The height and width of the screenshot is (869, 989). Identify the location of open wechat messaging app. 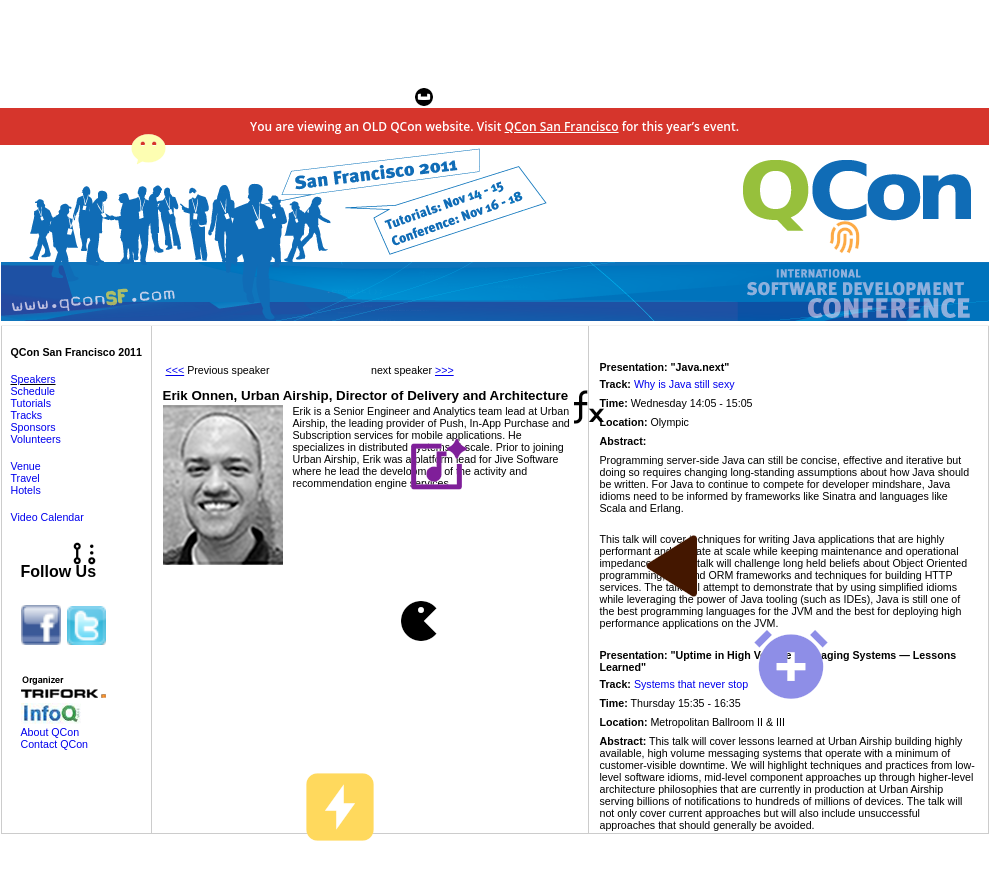
(148, 148).